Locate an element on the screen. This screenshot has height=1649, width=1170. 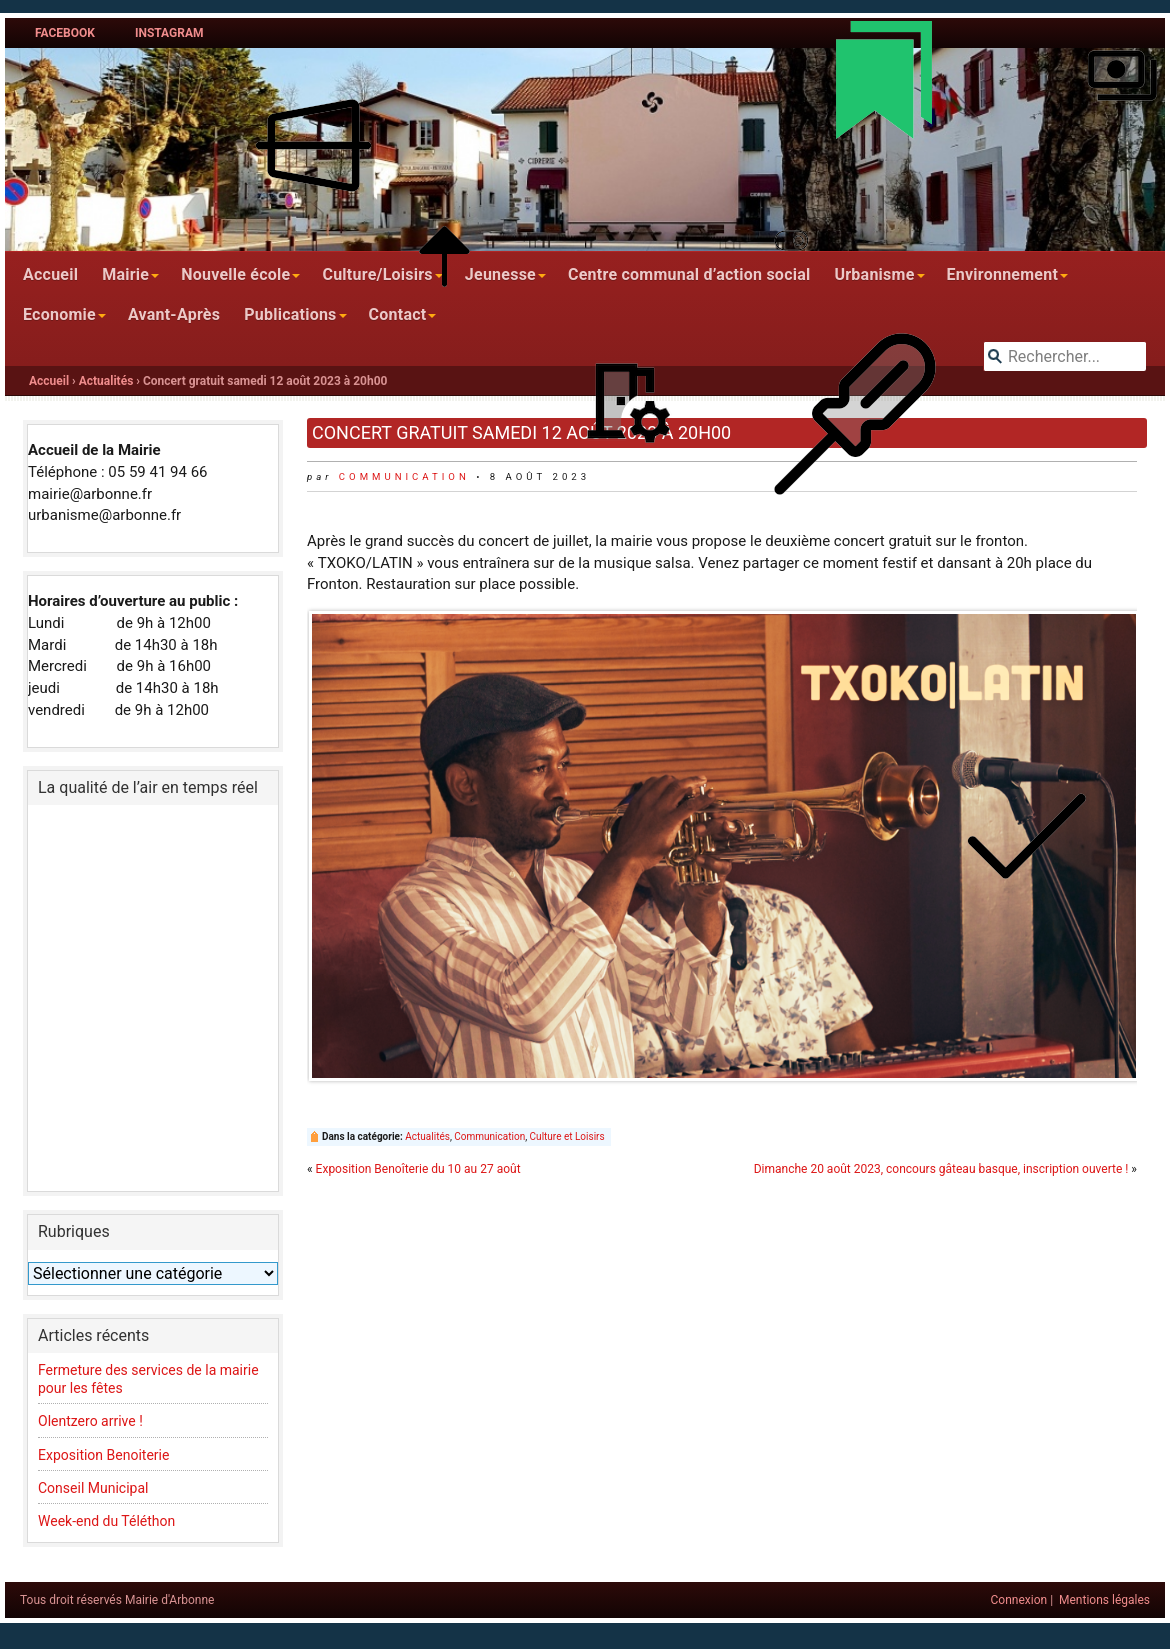
access settings or configuration options is located at coordinates (855, 414).